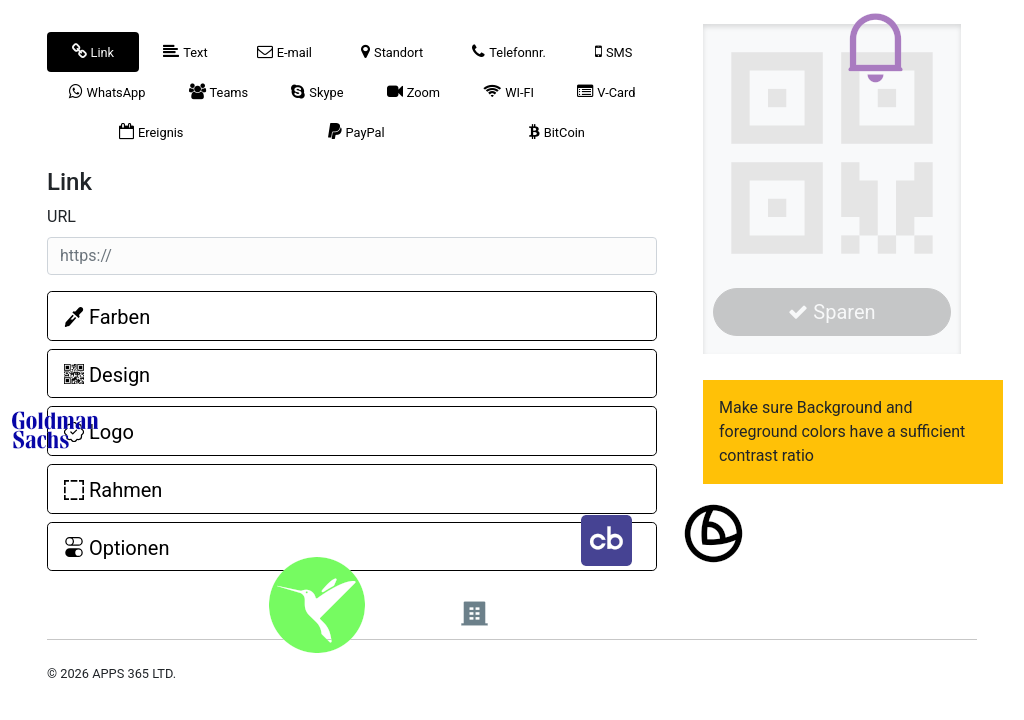 Image resolution: width=1024 pixels, height=720 pixels. What do you see at coordinates (875, 45) in the screenshot?
I see `view notifications` at bounding box center [875, 45].